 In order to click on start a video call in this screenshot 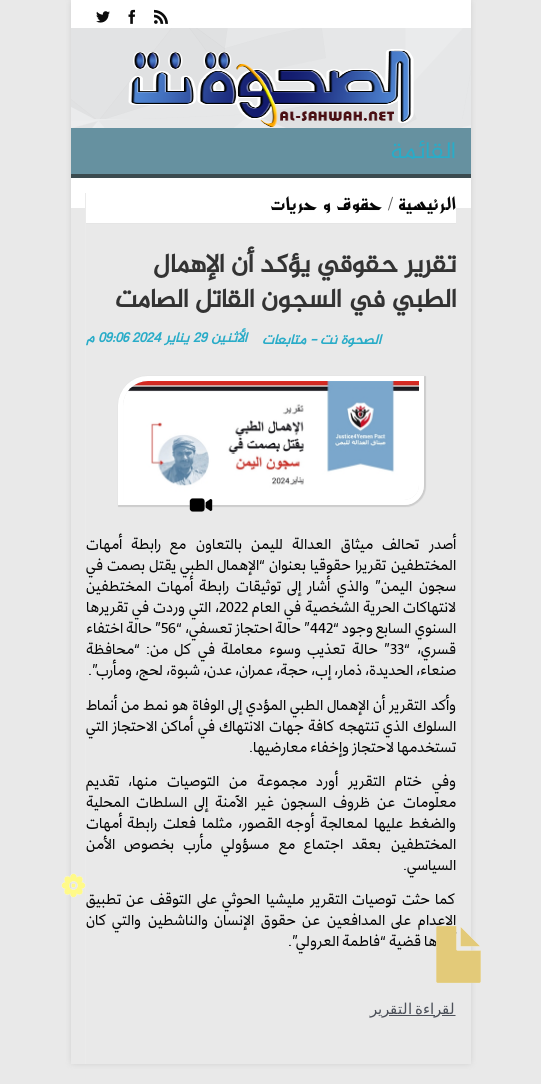, I will do `click(201, 505)`.